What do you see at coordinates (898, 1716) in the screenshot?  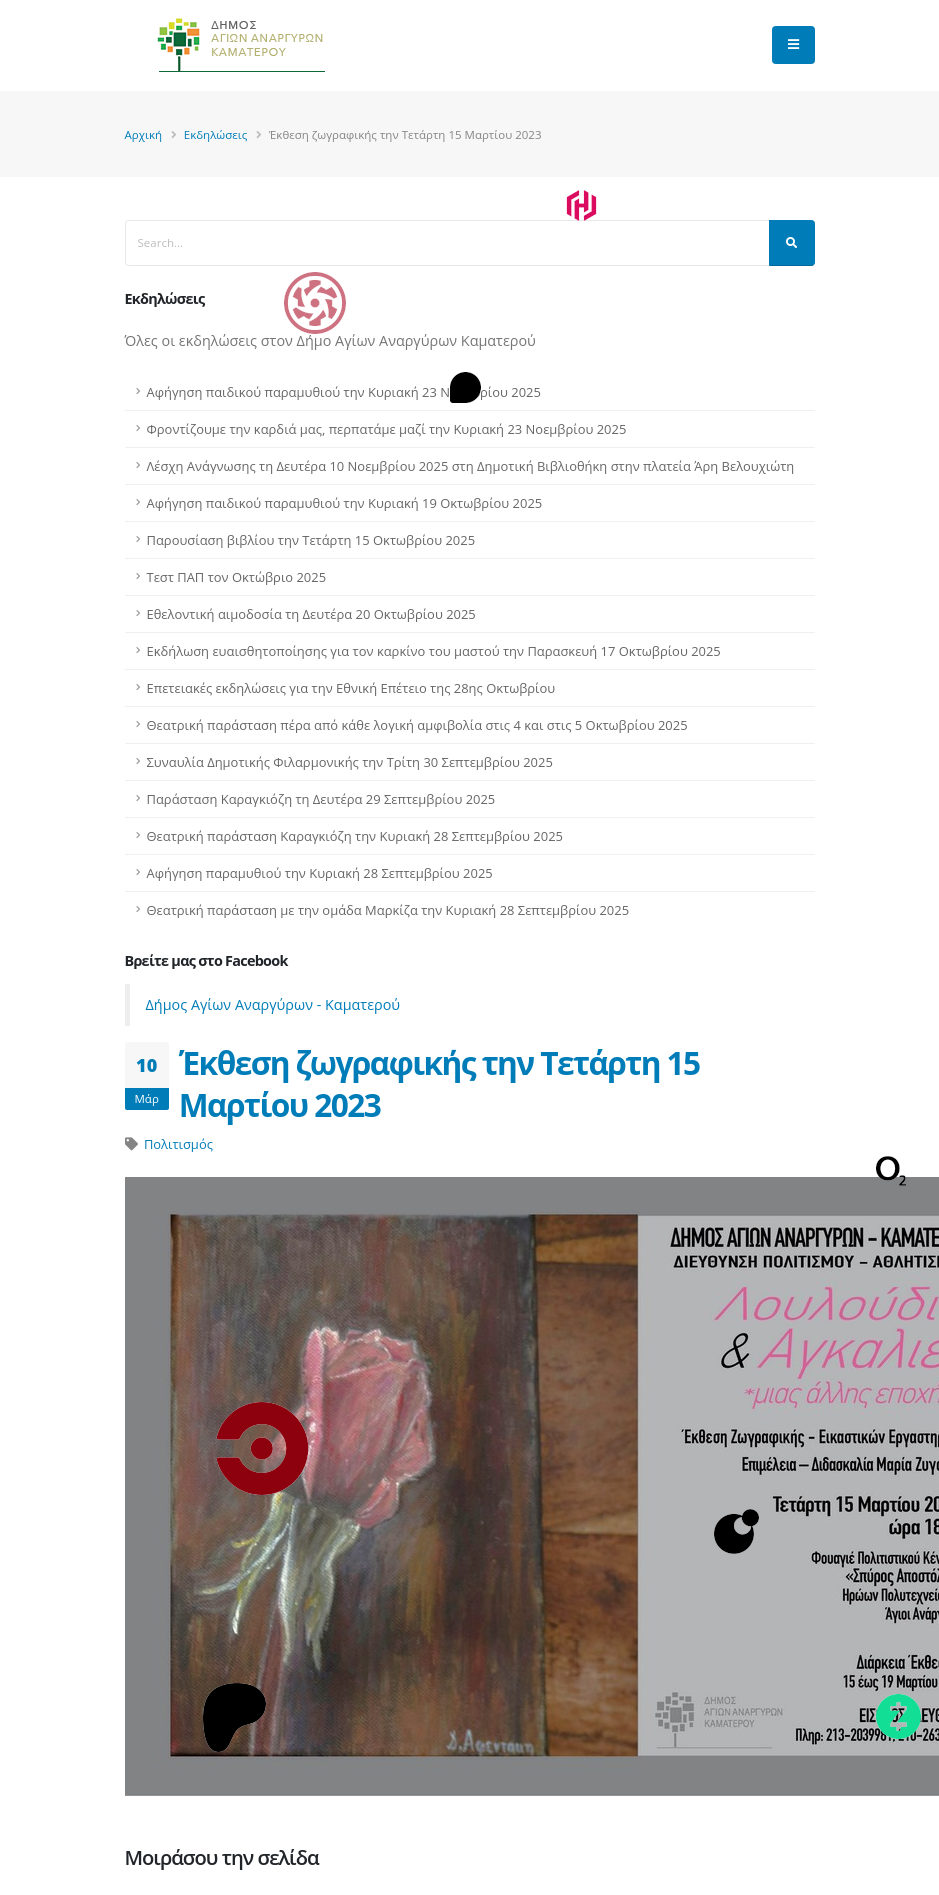 I see `zcash cryptocurrency logo` at bounding box center [898, 1716].